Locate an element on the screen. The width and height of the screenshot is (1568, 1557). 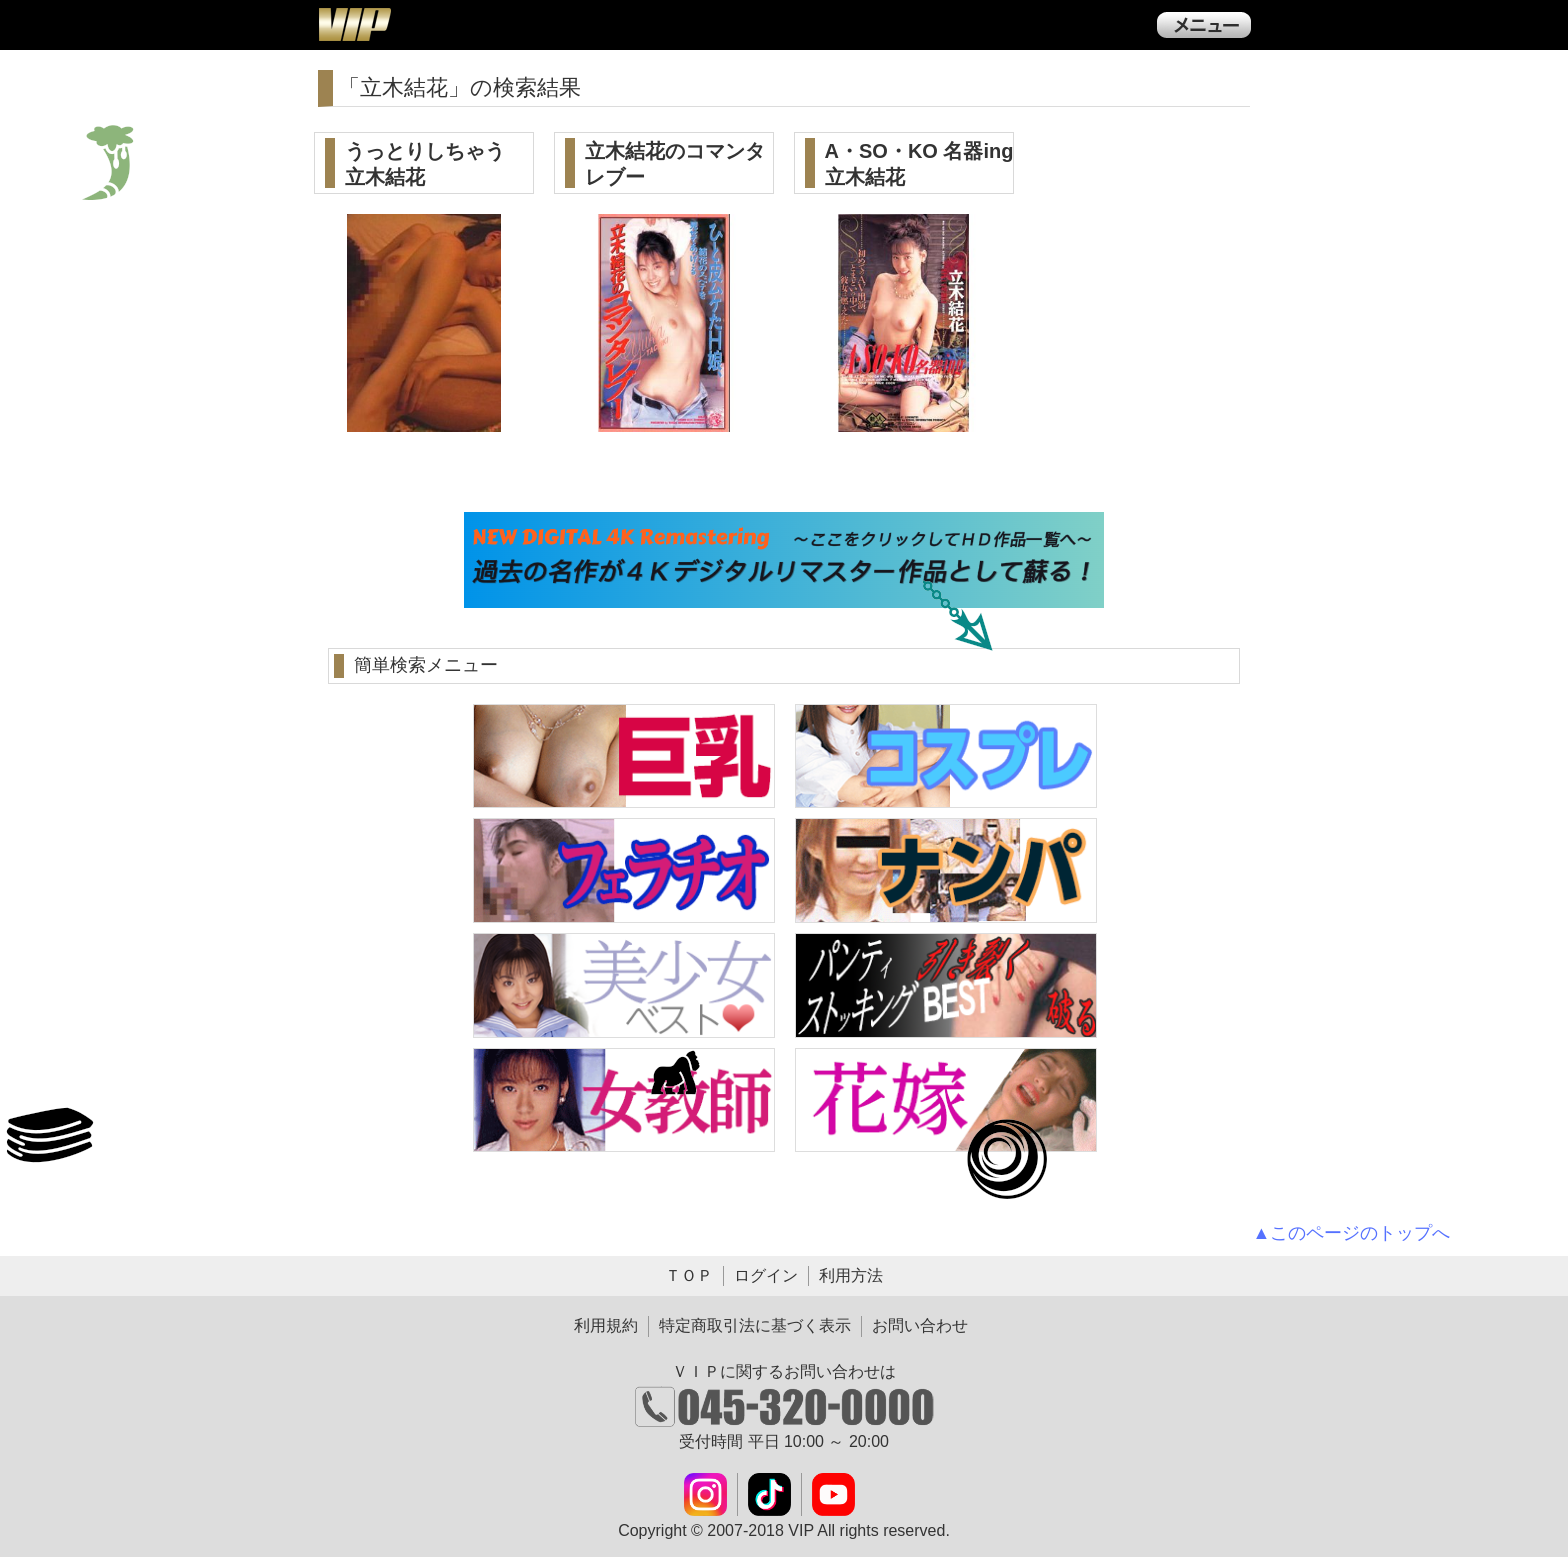
gorilla character or avatar selection is located at coordinates (675, 1072).